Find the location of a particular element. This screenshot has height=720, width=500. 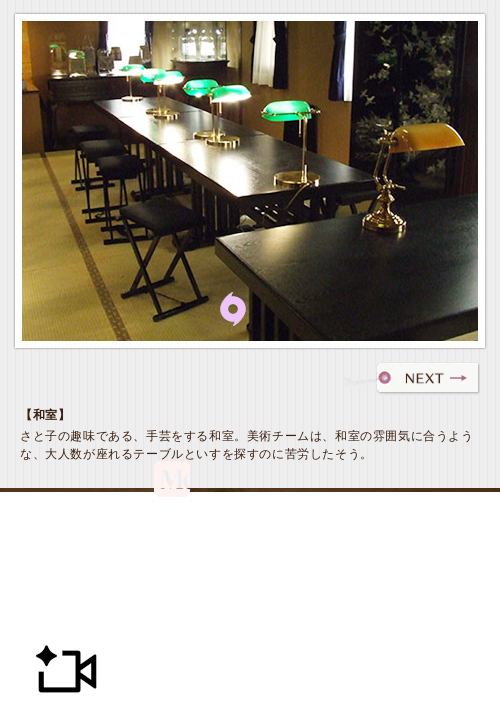

launch Origin gaming client is located at coordinates (233, 309).